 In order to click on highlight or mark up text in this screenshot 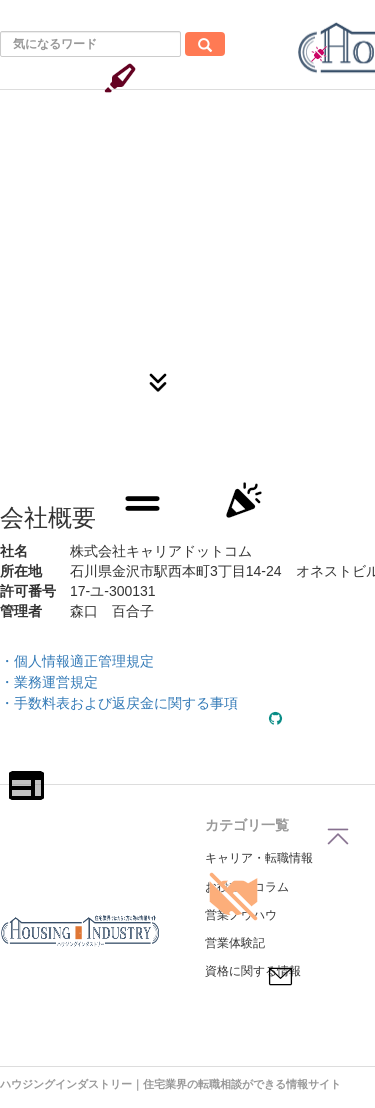, I will do `click(121, 78)`.